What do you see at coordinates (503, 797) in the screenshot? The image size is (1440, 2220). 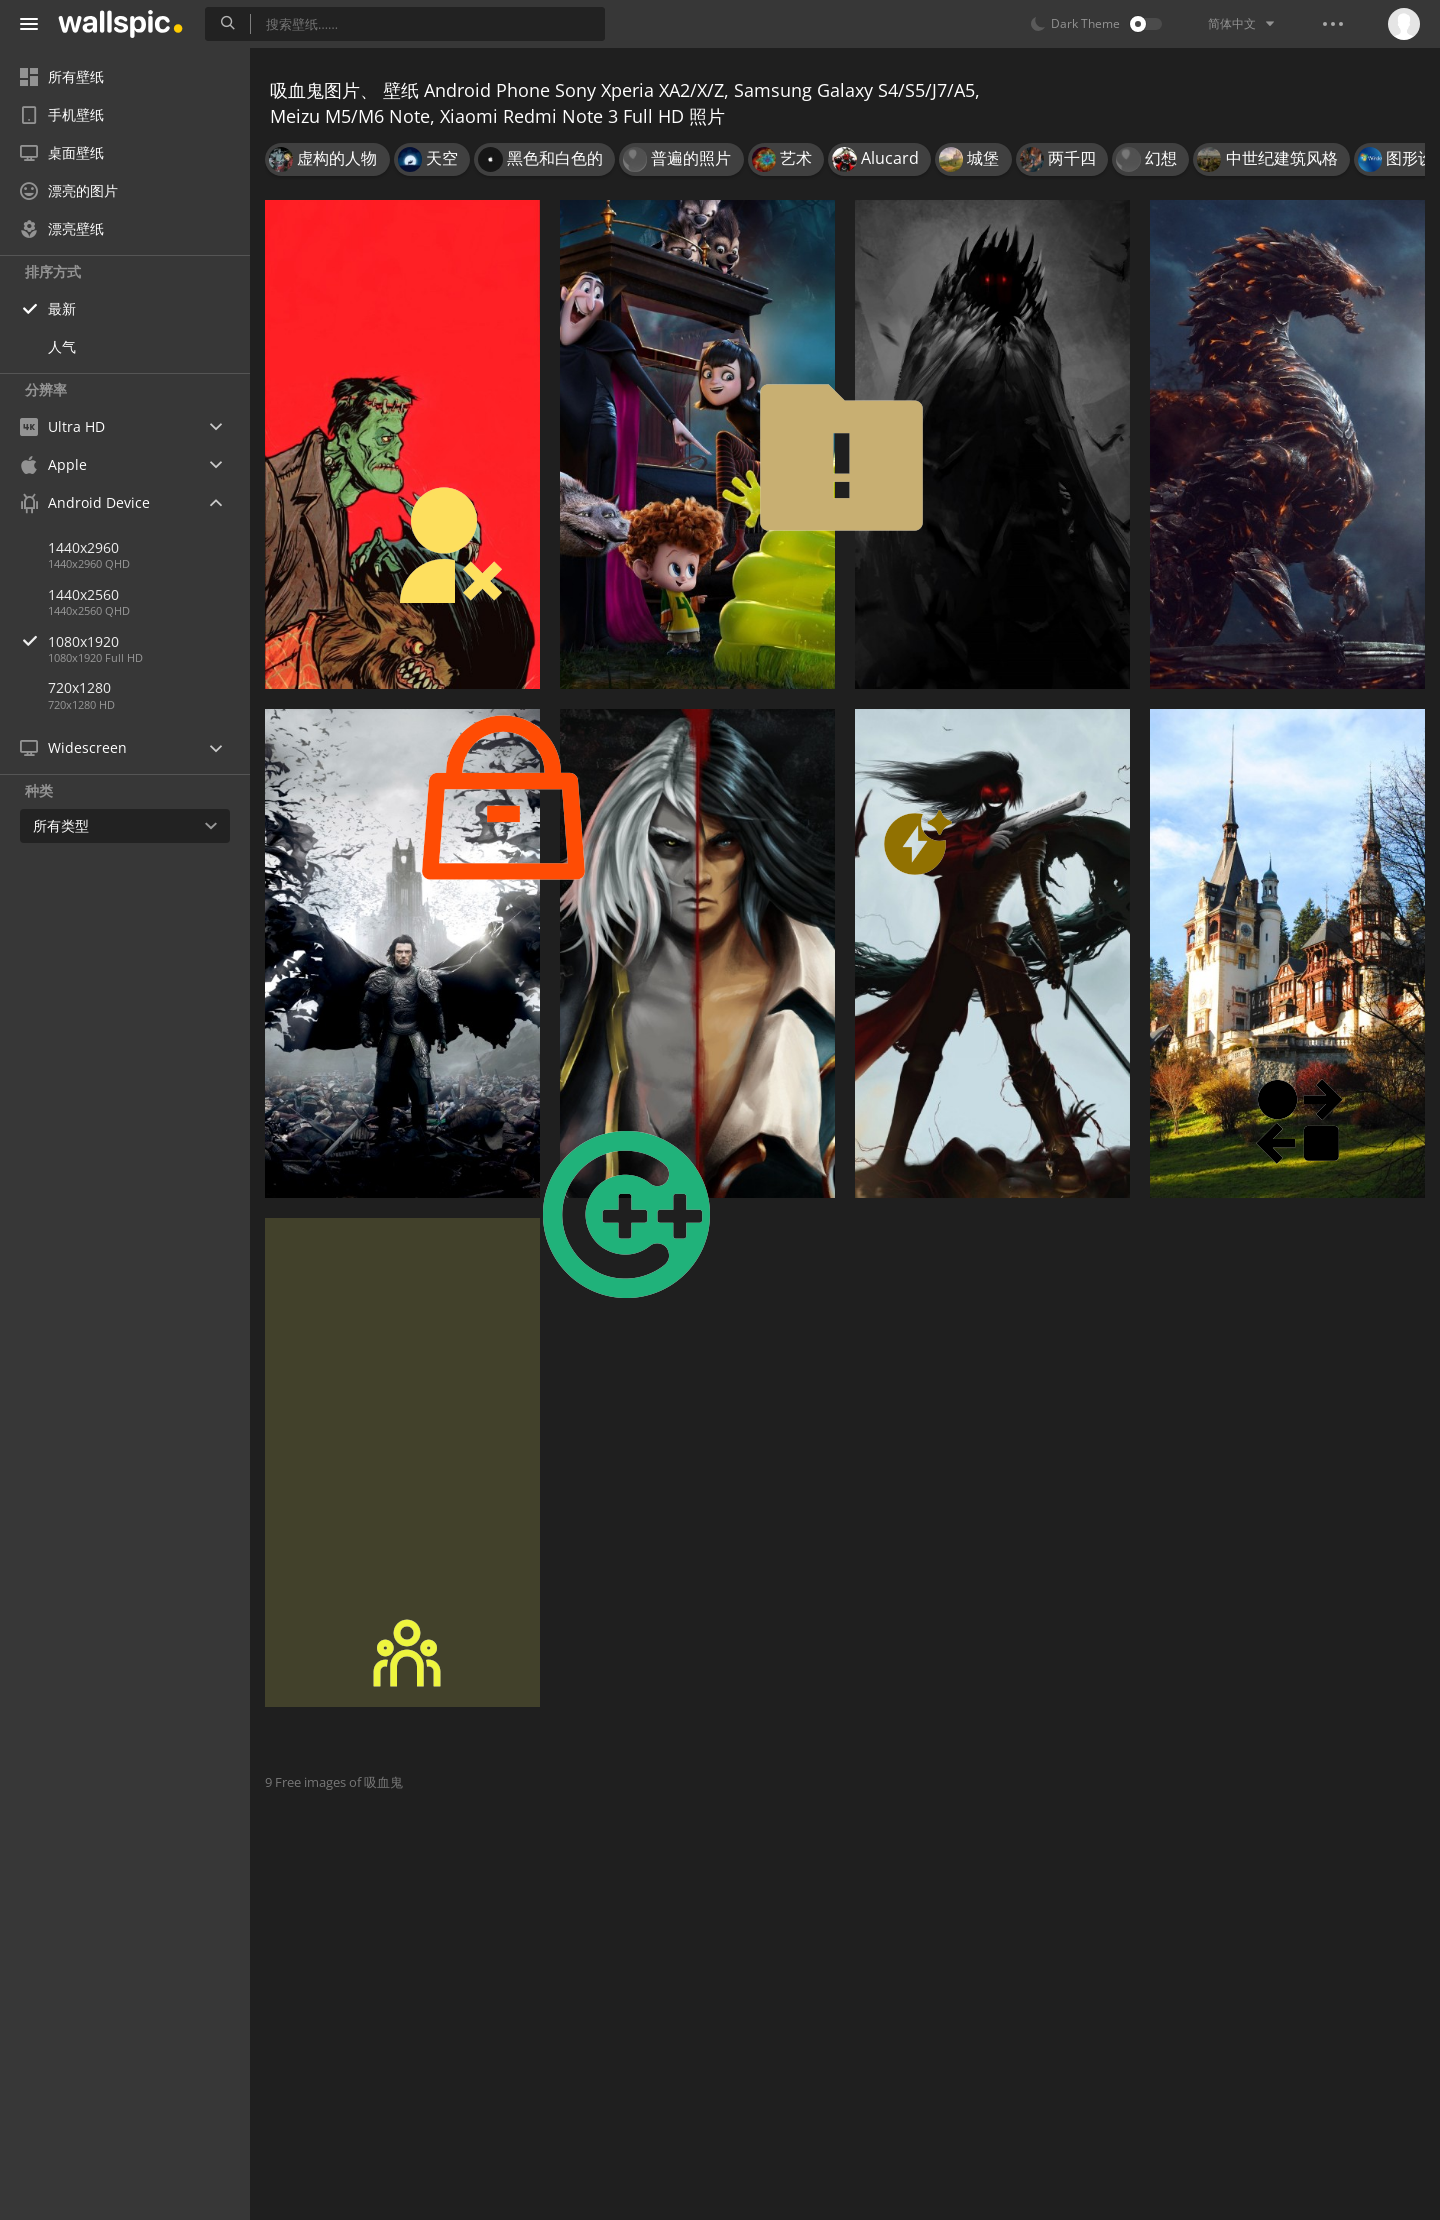 I see `view your shopping bag` at bounding box center [503, 797].